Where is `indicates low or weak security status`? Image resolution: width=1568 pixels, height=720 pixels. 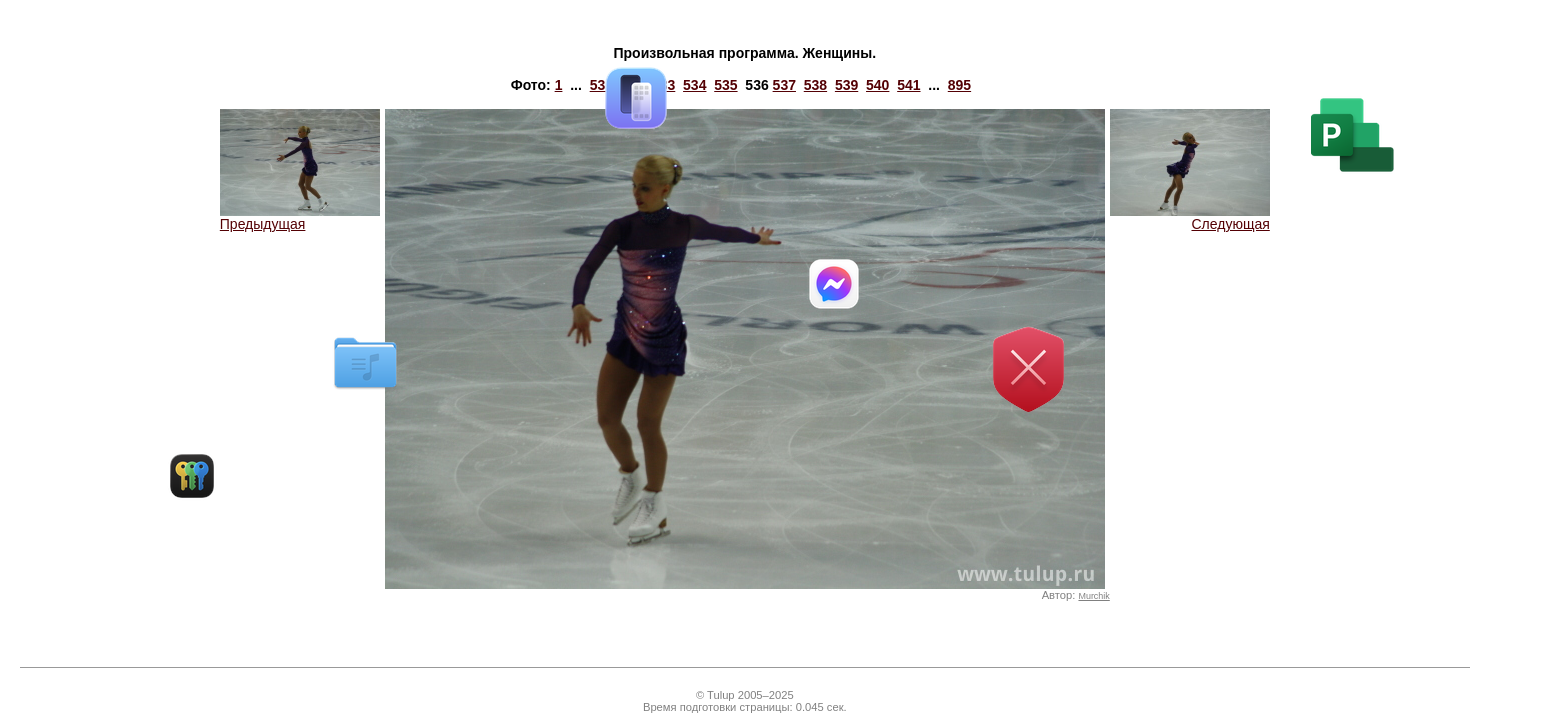
indicates low or weak security status is located at coordinates (1028, 372).